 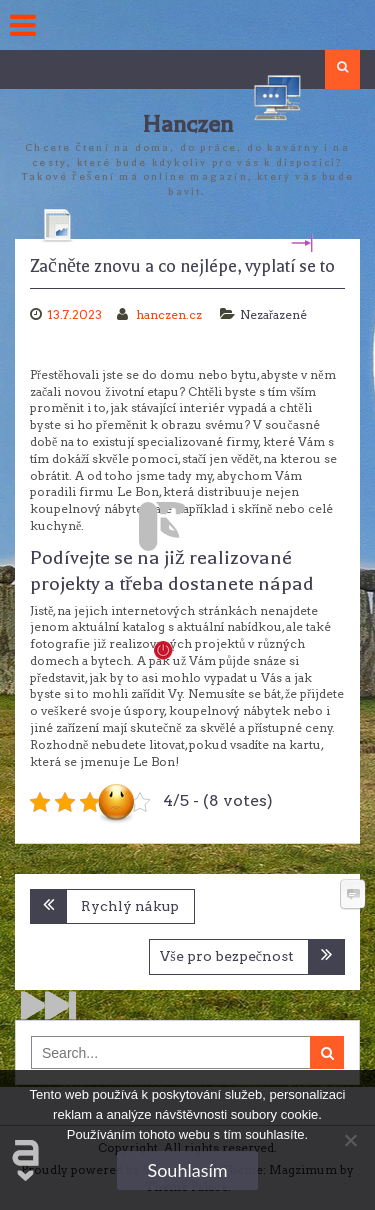 What do you see at coordinates (353, 894) in the screenshot?
I see `microdvd subtitle file` at bounding box center [353, 894].